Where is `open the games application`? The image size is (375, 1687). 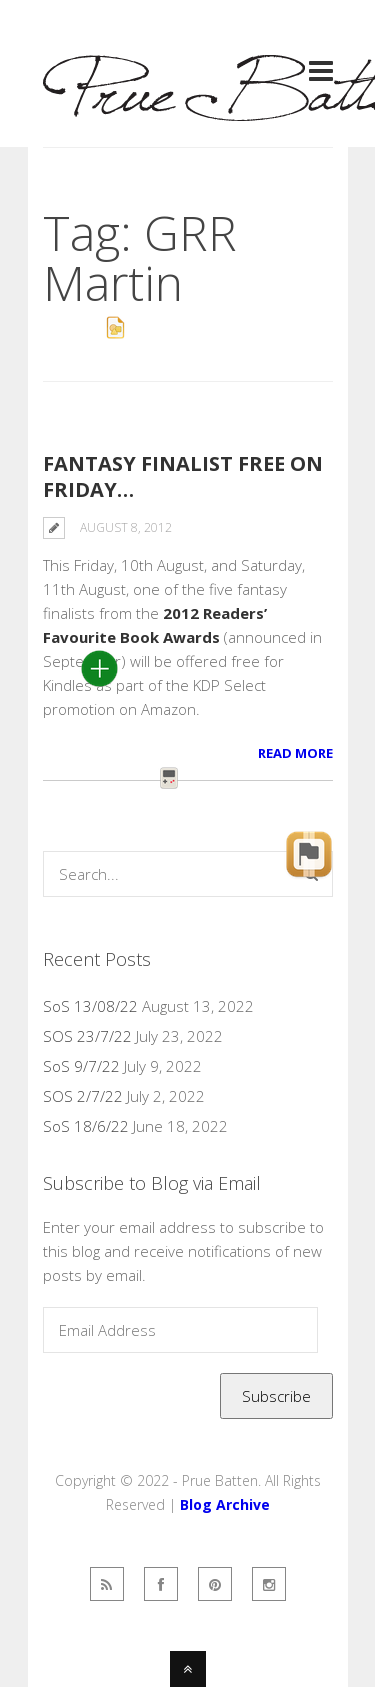
open the games application is located at coordinates (169, 778).